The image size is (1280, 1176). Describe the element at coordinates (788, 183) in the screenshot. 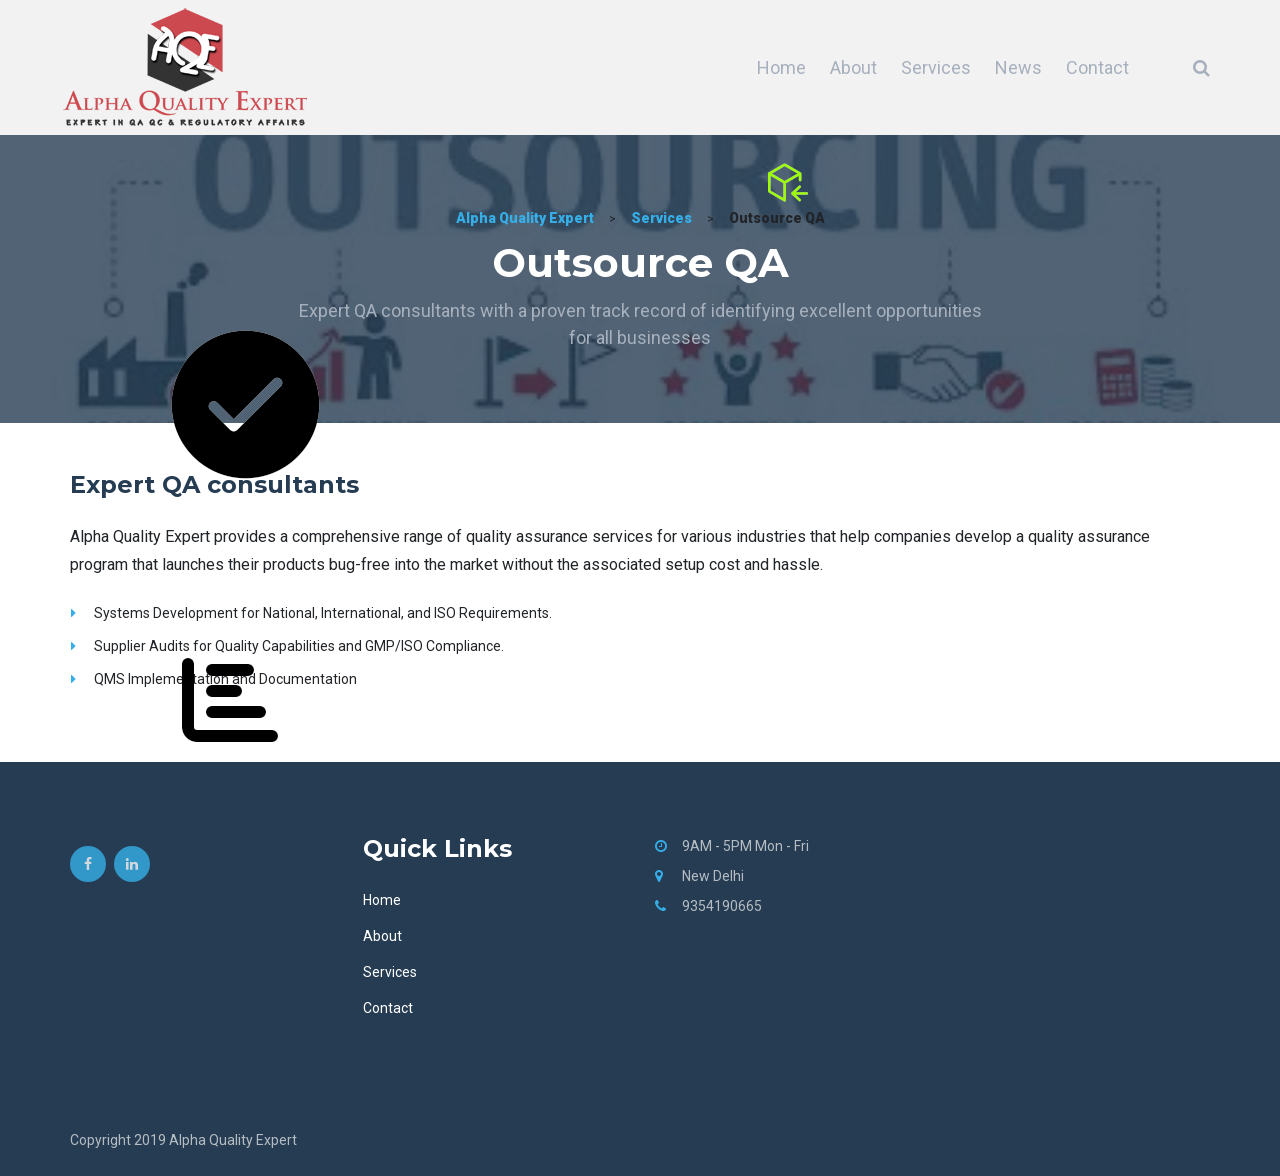

I see `view package dependencies` at that location.